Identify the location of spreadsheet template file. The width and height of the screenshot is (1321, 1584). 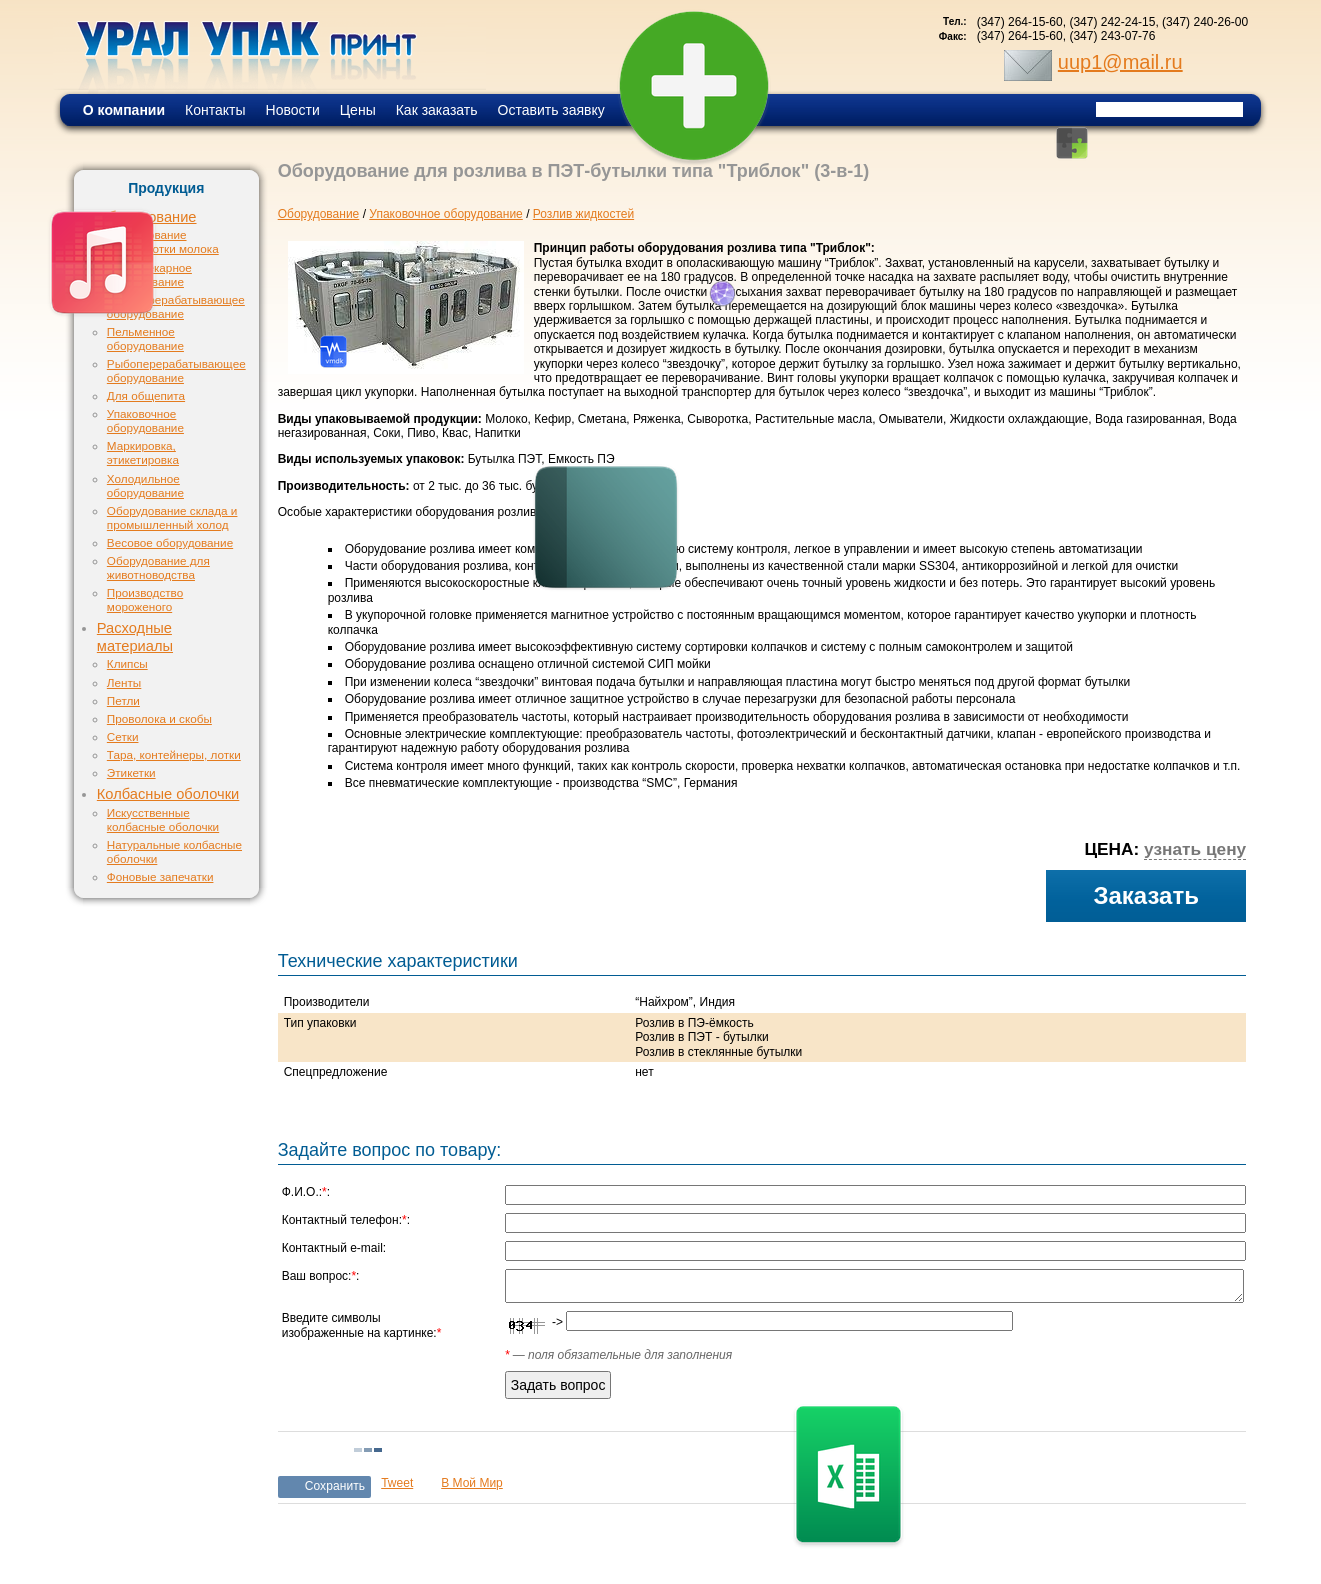
(848, 1476).